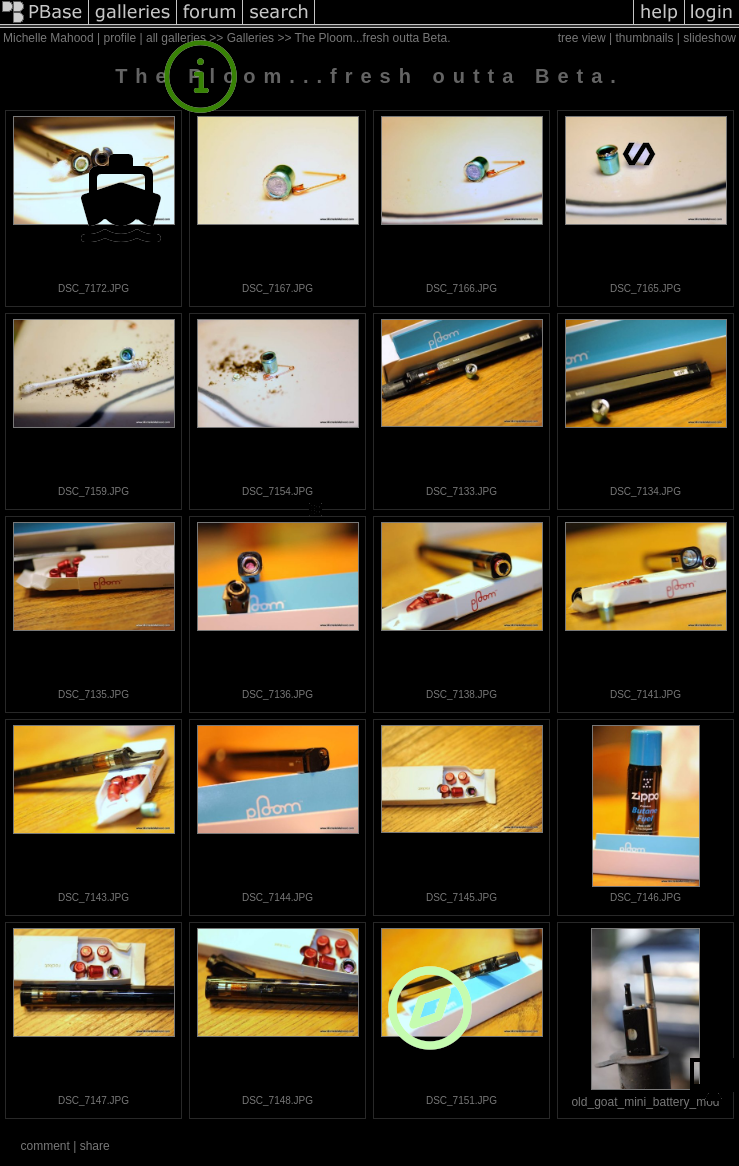 Image resolution: width=739 pixels, height=1166 pixels. What do you see at coordinates (713, 1079) in the screenshot?
I see `view on desktop display` at bounding box center [713, 1079].